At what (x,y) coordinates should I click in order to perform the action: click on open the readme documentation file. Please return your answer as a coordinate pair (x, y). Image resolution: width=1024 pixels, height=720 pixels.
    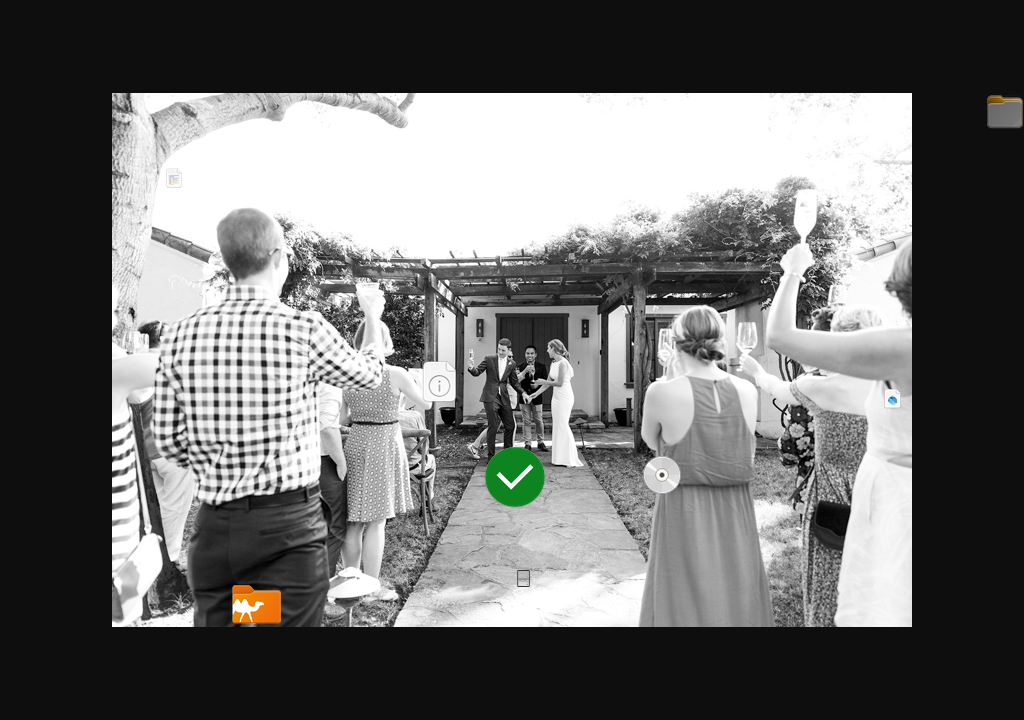
    Looking at the image, I should click on (439, 381).